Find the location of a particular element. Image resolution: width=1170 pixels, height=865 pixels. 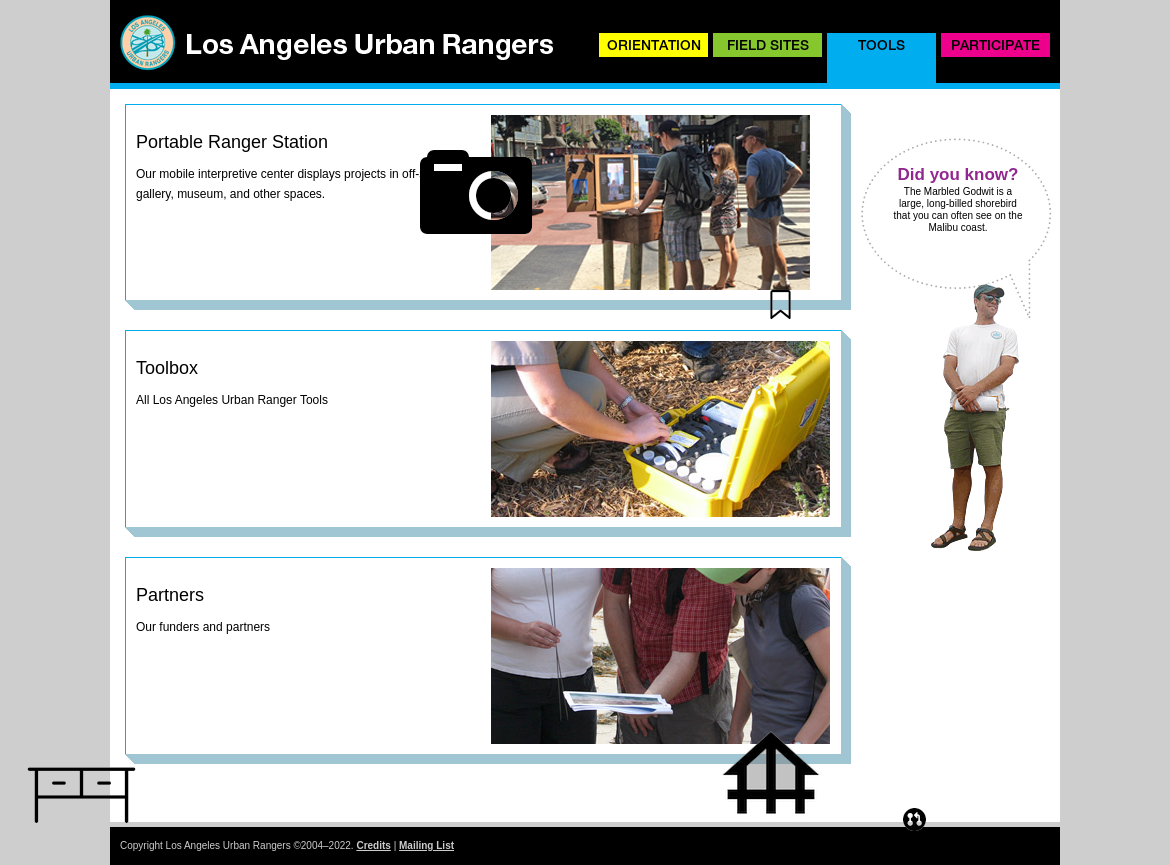

view property foundation details is located at coordinates (771, 775).